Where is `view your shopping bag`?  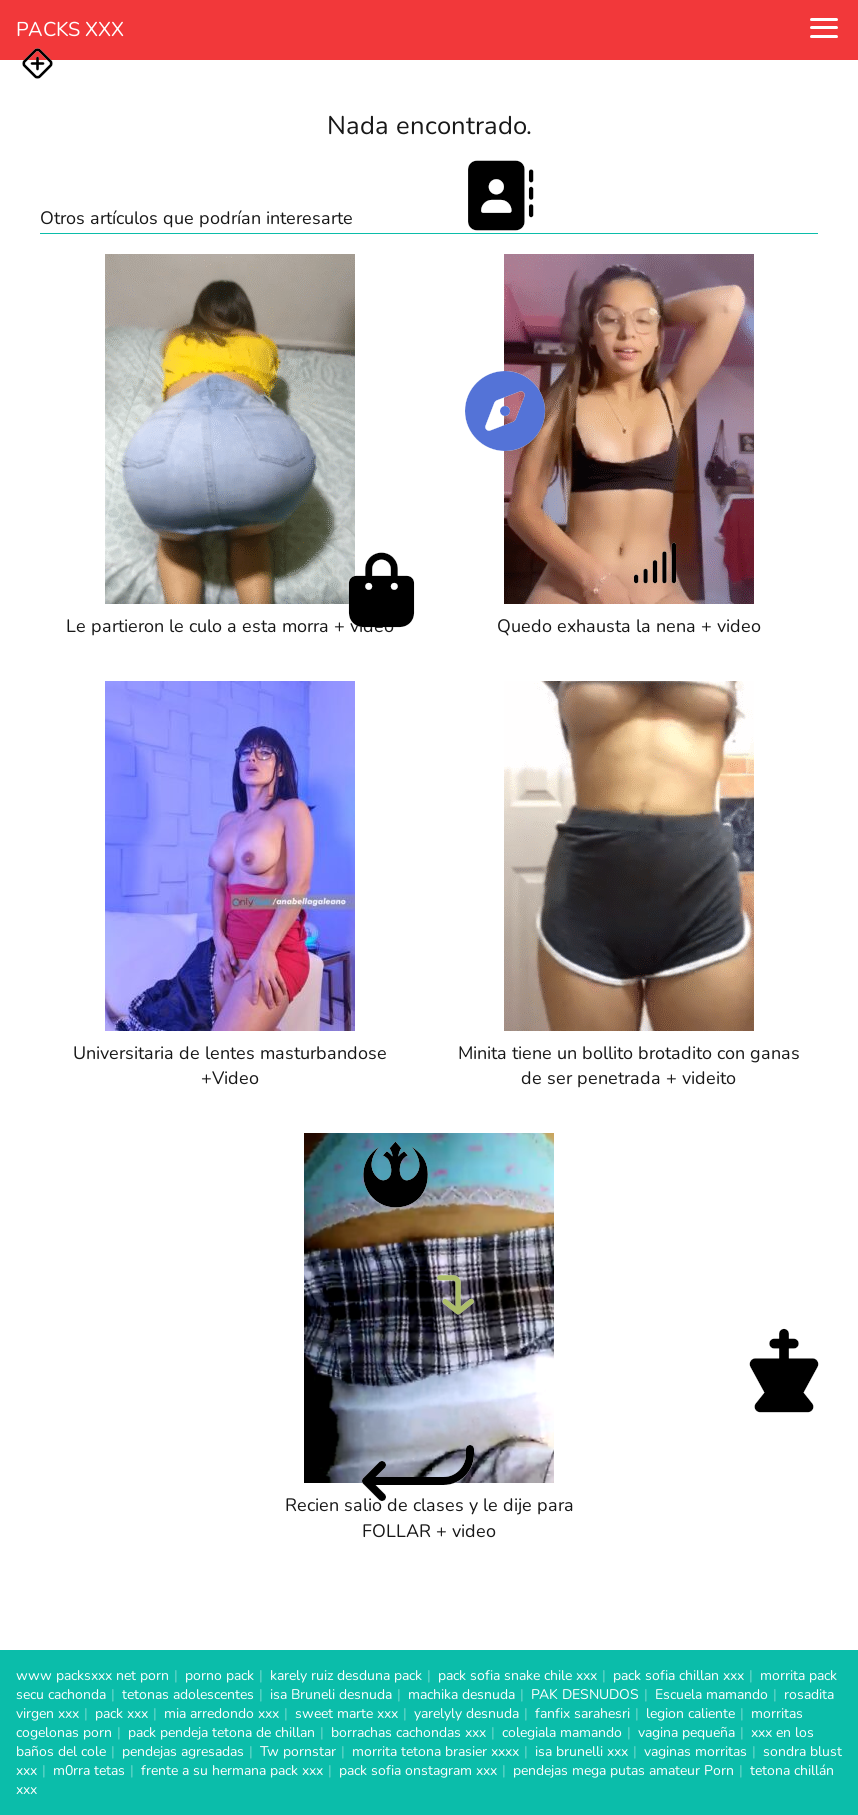 view your shopping bag is located at coordinates (381, 594).